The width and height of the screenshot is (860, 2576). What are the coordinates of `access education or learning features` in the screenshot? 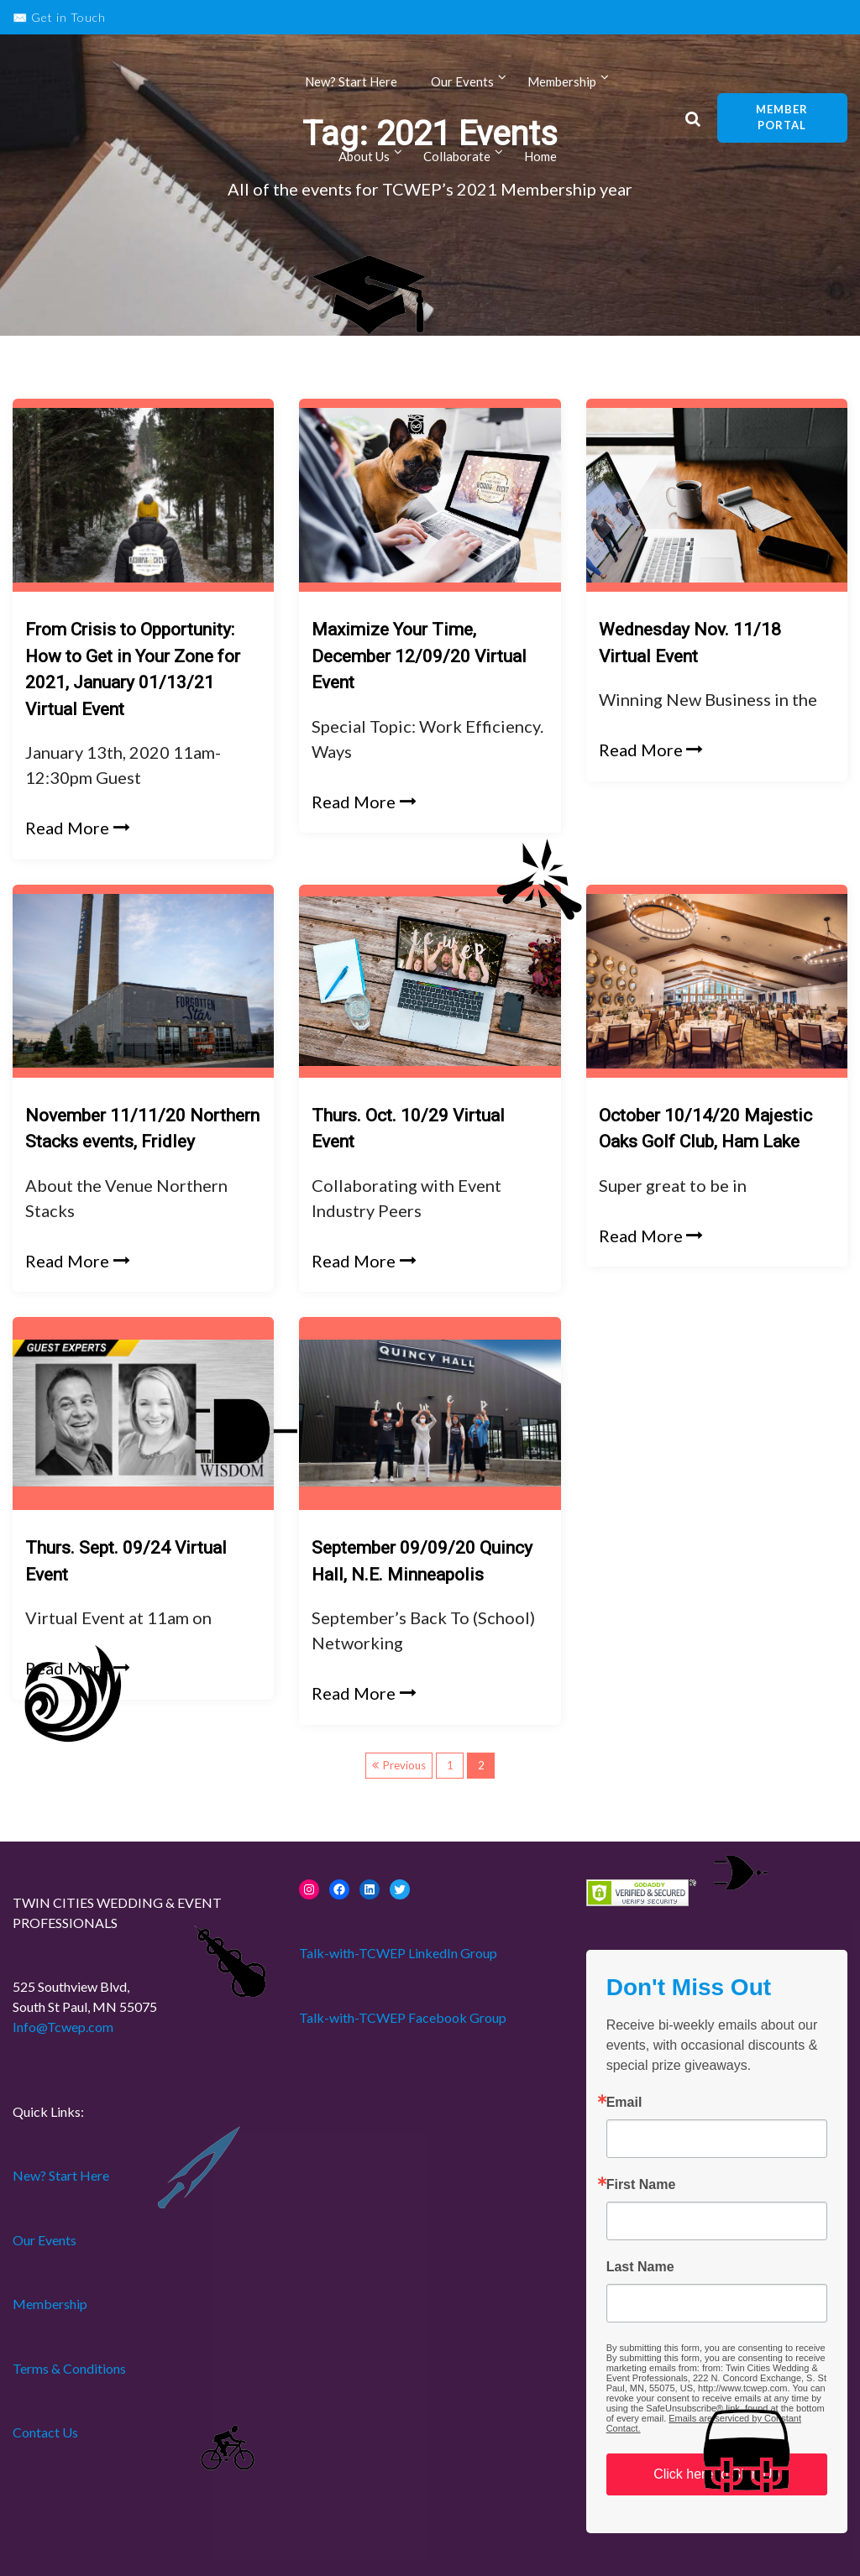 It's located at (369, 295).